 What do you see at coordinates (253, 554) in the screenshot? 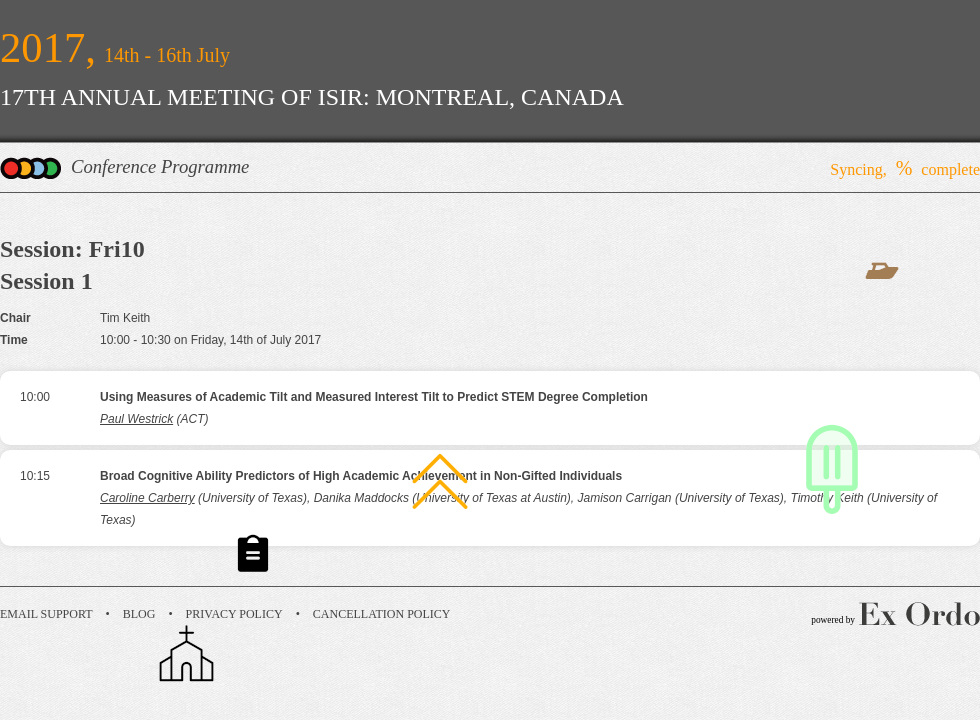
I see `view clipboard contents` at bounding box center [253, 554].